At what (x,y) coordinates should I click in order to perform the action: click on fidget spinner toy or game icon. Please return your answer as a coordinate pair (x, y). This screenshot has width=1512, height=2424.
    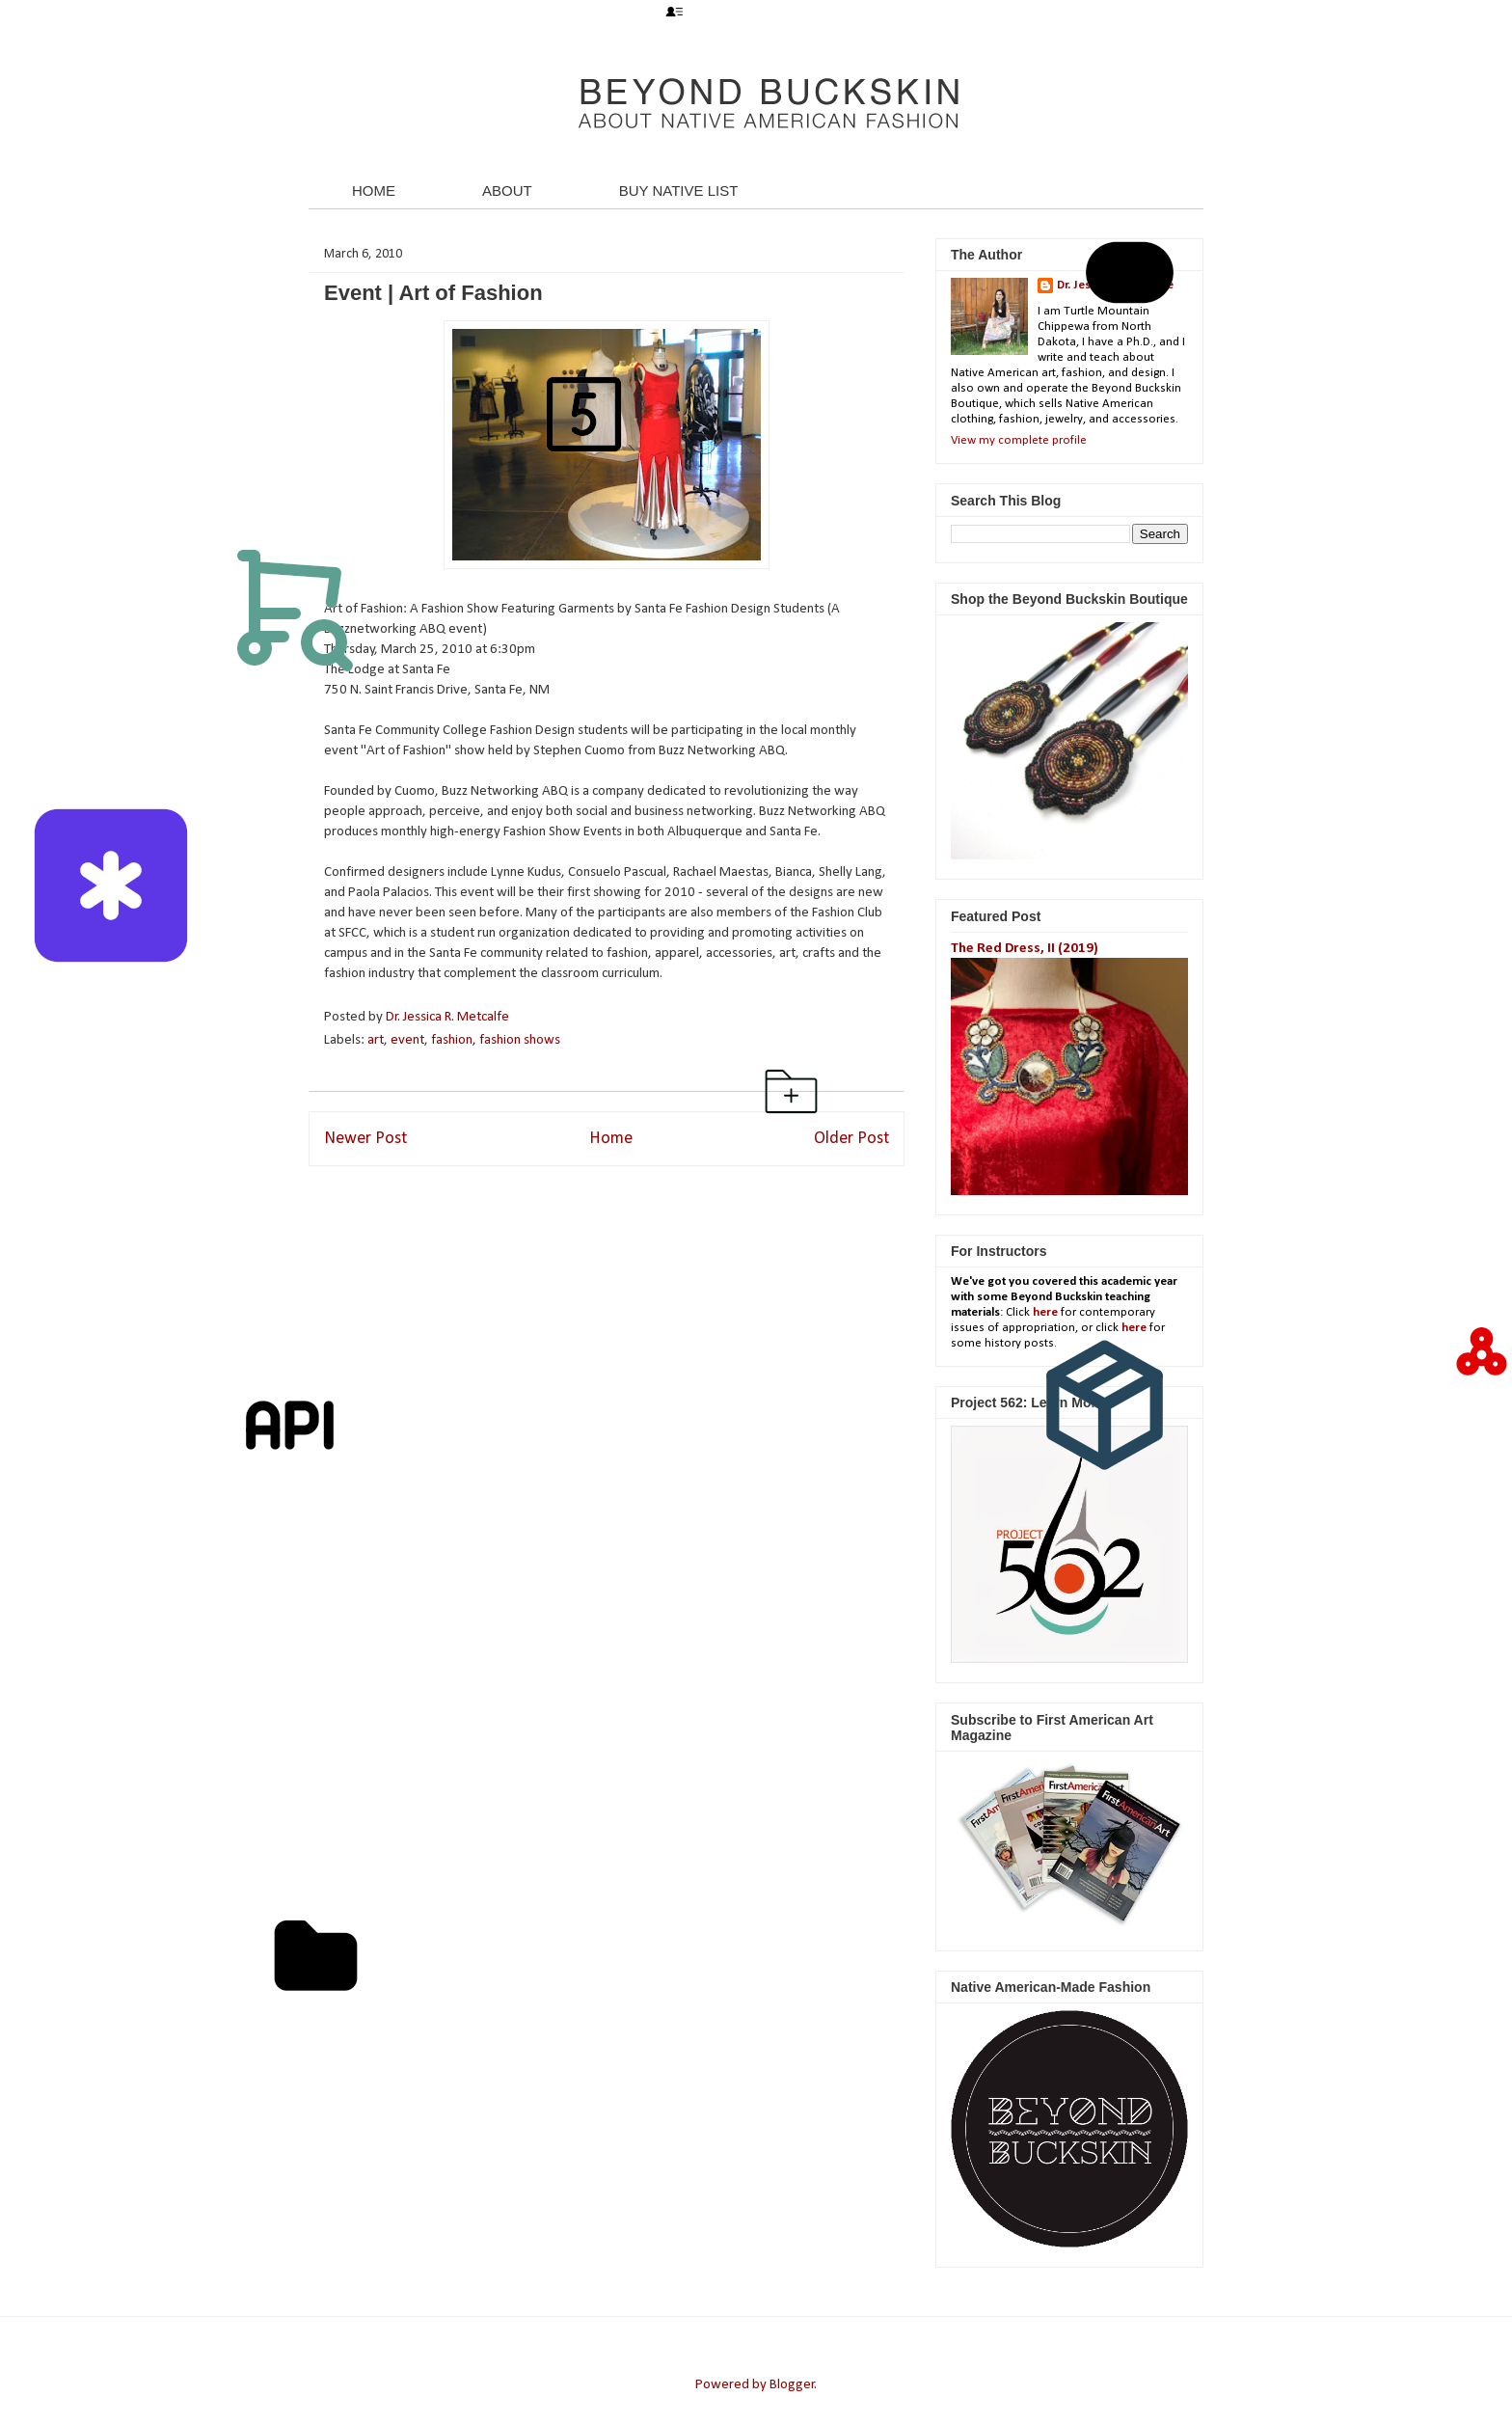
    Looking at the image, I should click on (1481, 1354).